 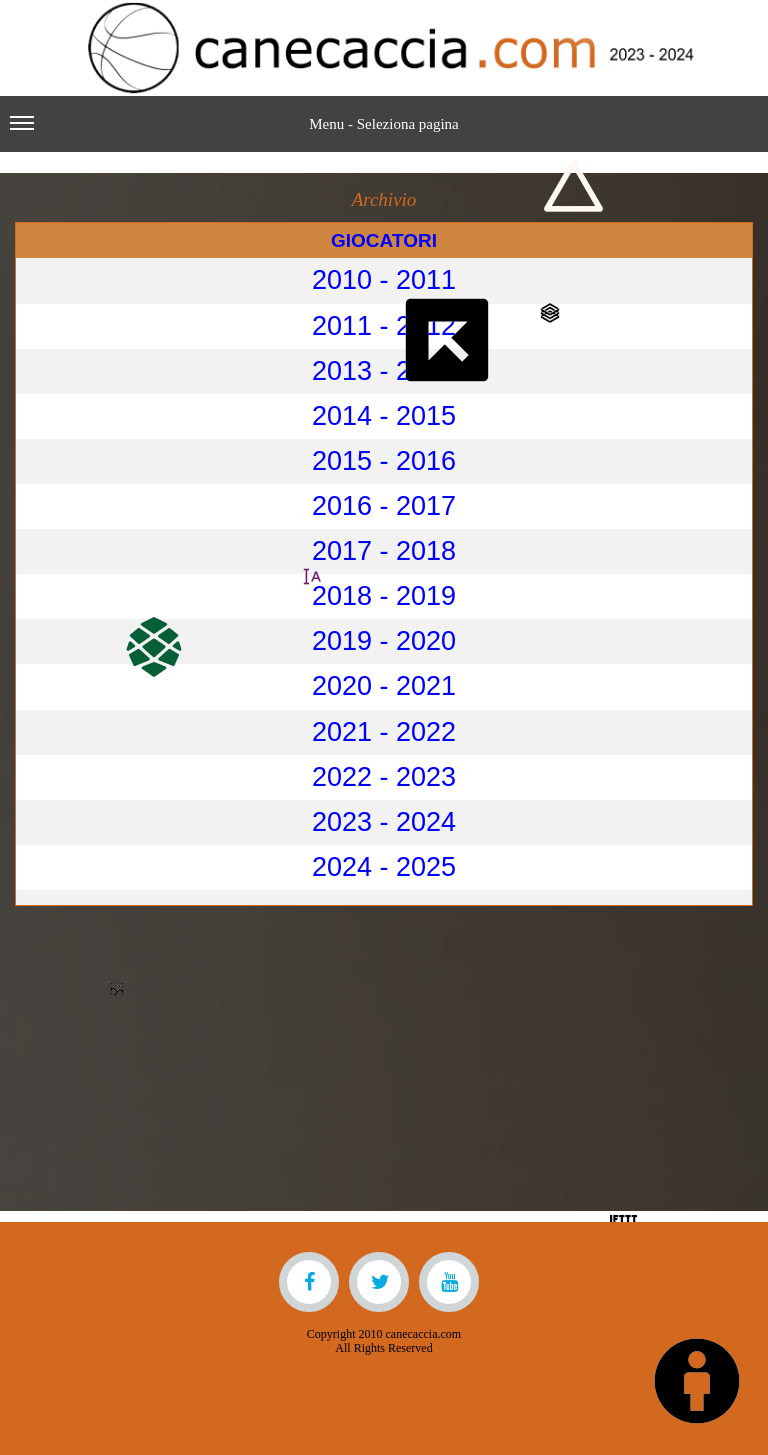 I want to click on indicates content requiring attribution under creative commons license, so click(x=697, y=1381).